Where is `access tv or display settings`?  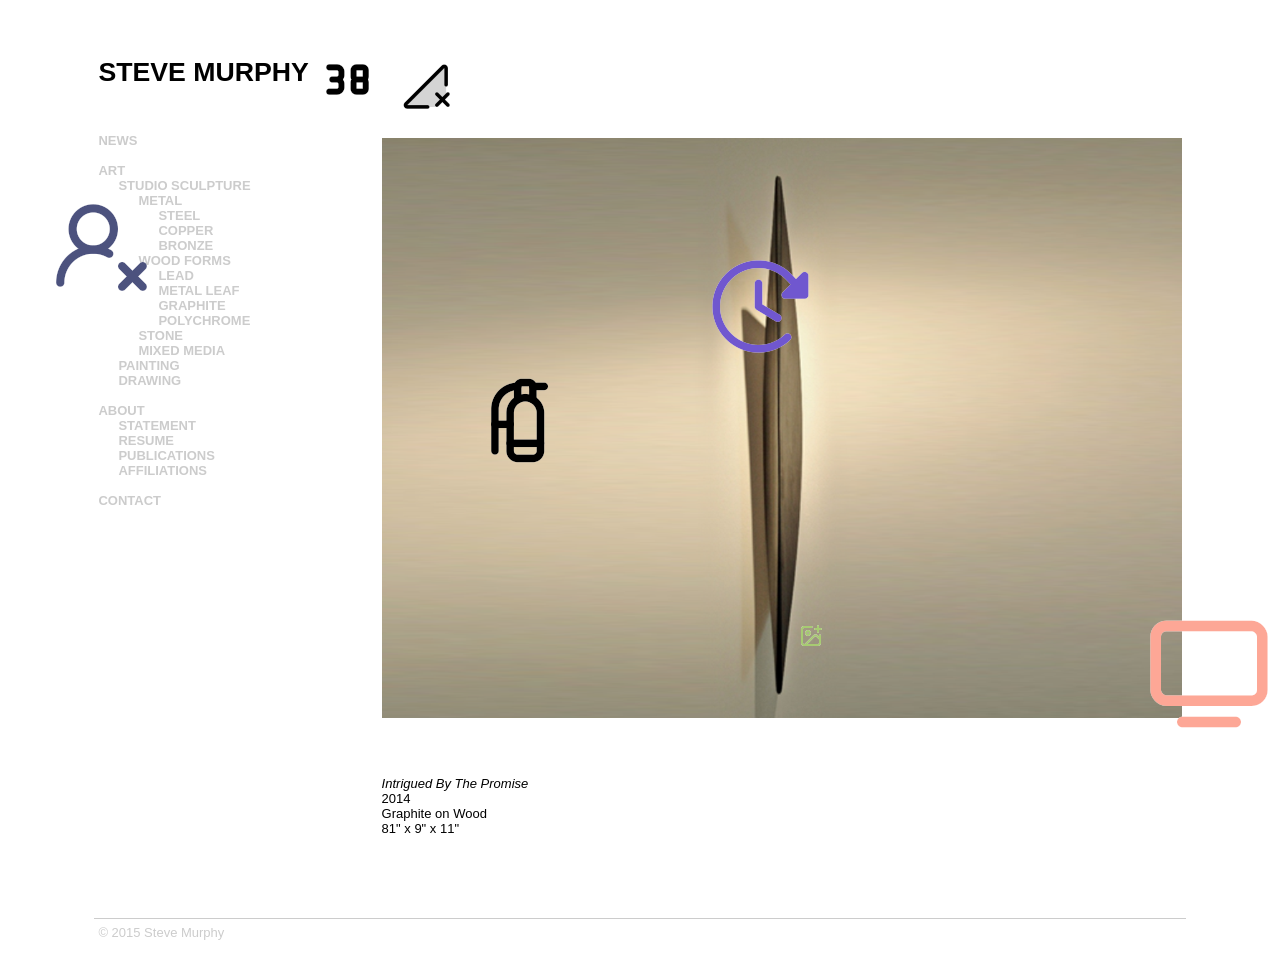
access tv or display settings is located at coordinates (1209, 674).